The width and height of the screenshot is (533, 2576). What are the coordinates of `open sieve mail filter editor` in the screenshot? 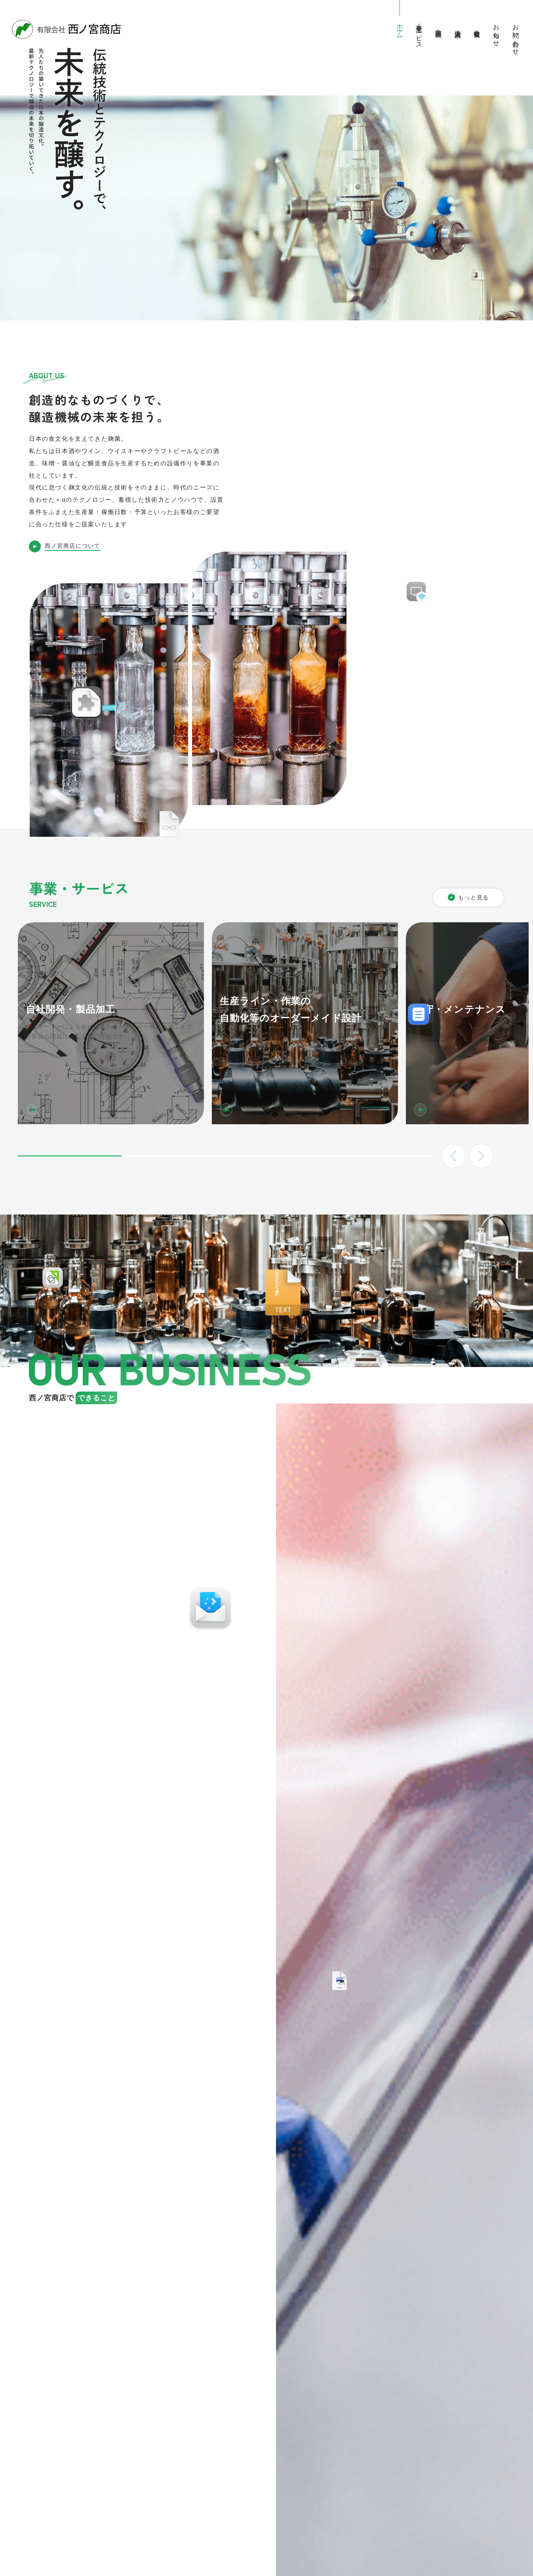 It's located at (210, 1607).